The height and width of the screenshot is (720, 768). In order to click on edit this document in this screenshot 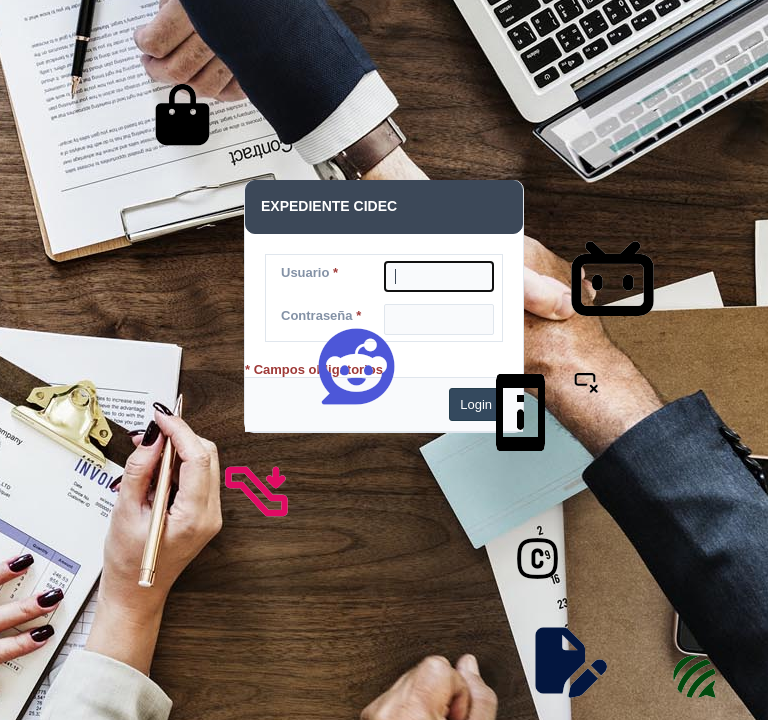, I will do `click(568, 660)`.